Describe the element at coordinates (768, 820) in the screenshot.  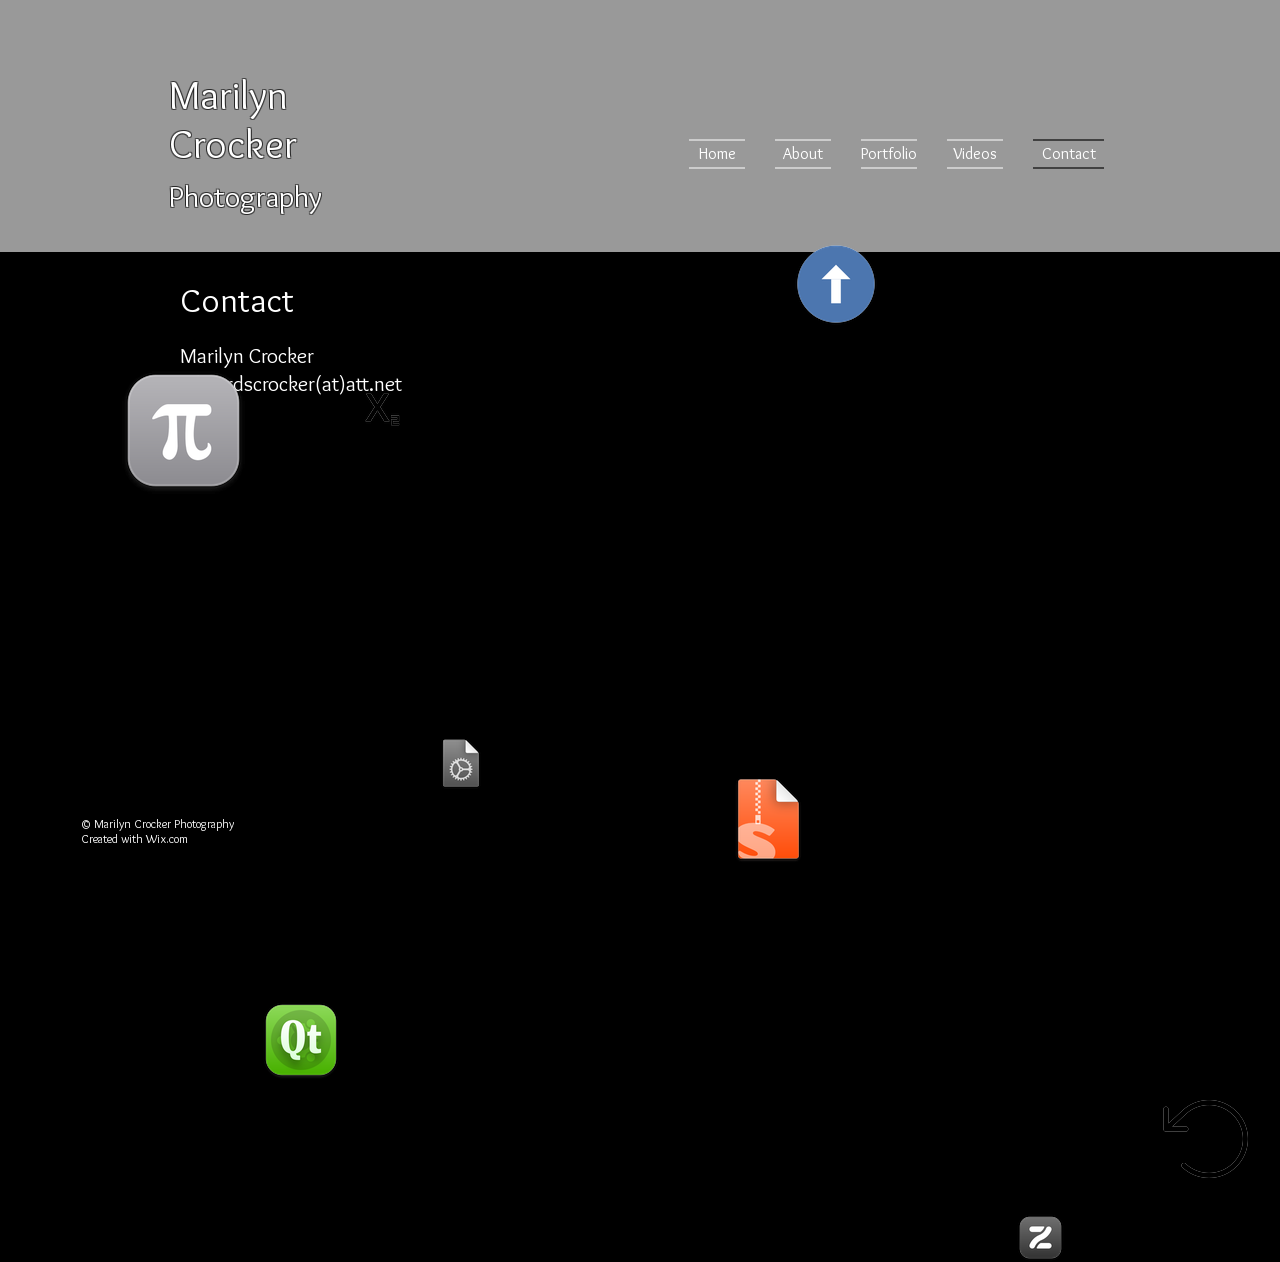
I see `sogou input method skin file` at that location.